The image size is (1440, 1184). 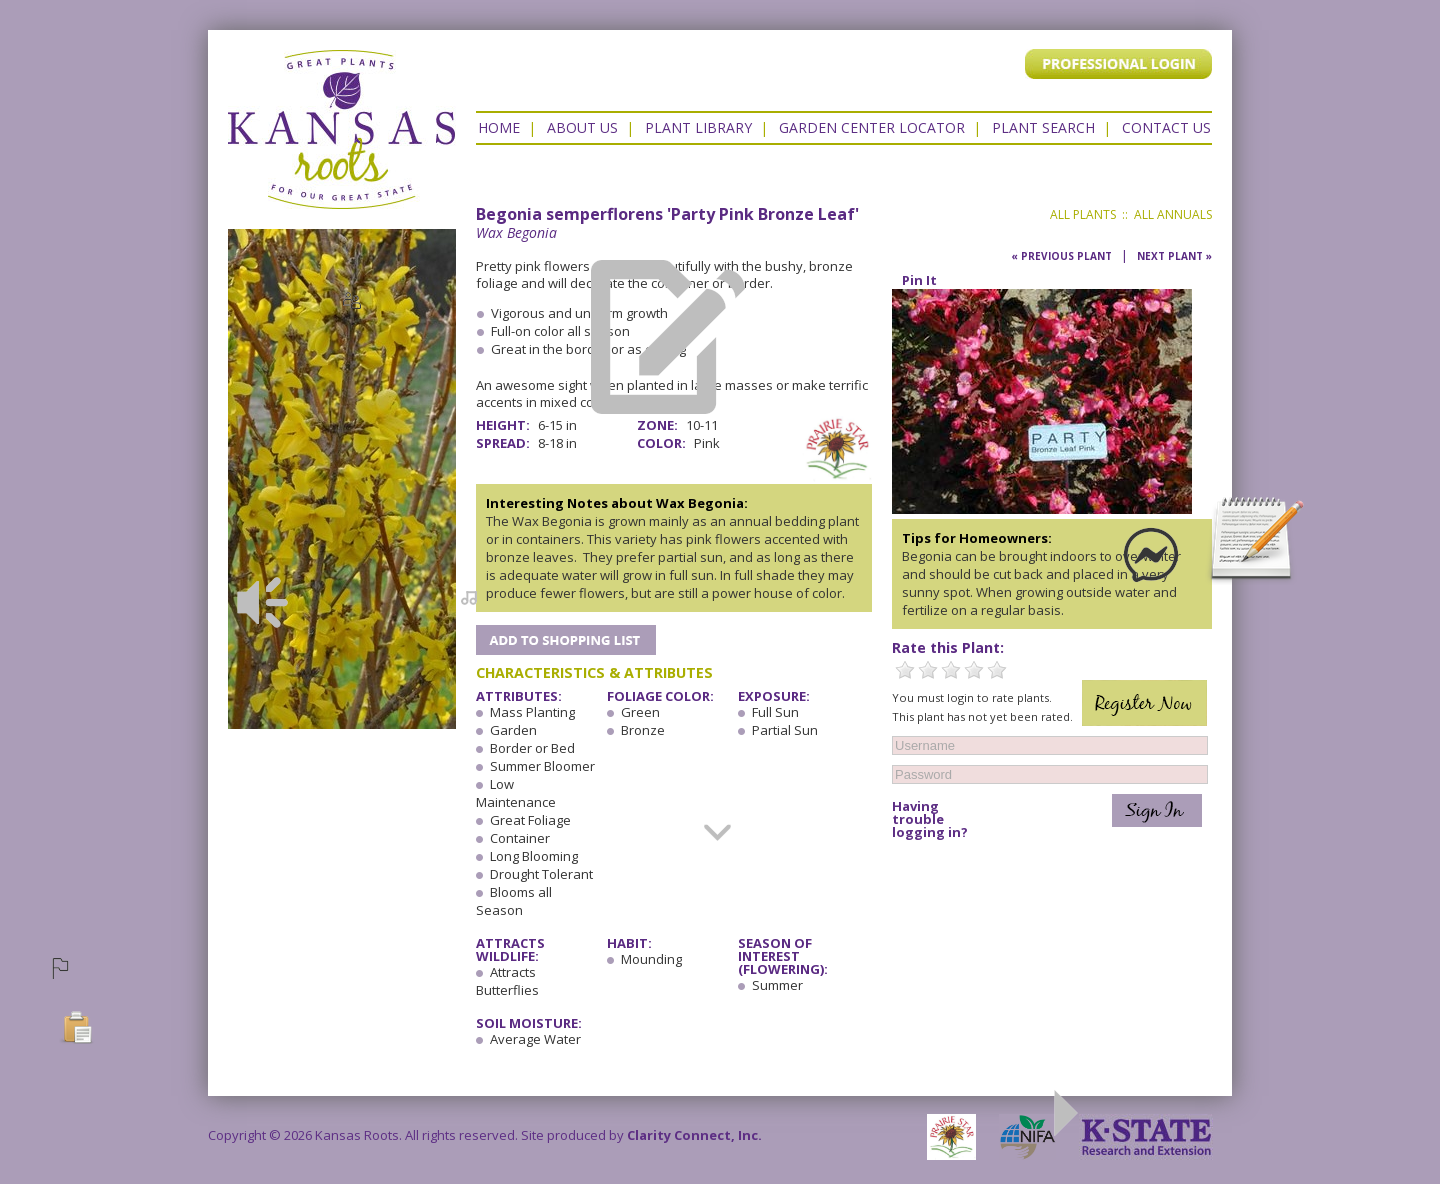 I want to click on access user account settings, so click(x=352, y=300).